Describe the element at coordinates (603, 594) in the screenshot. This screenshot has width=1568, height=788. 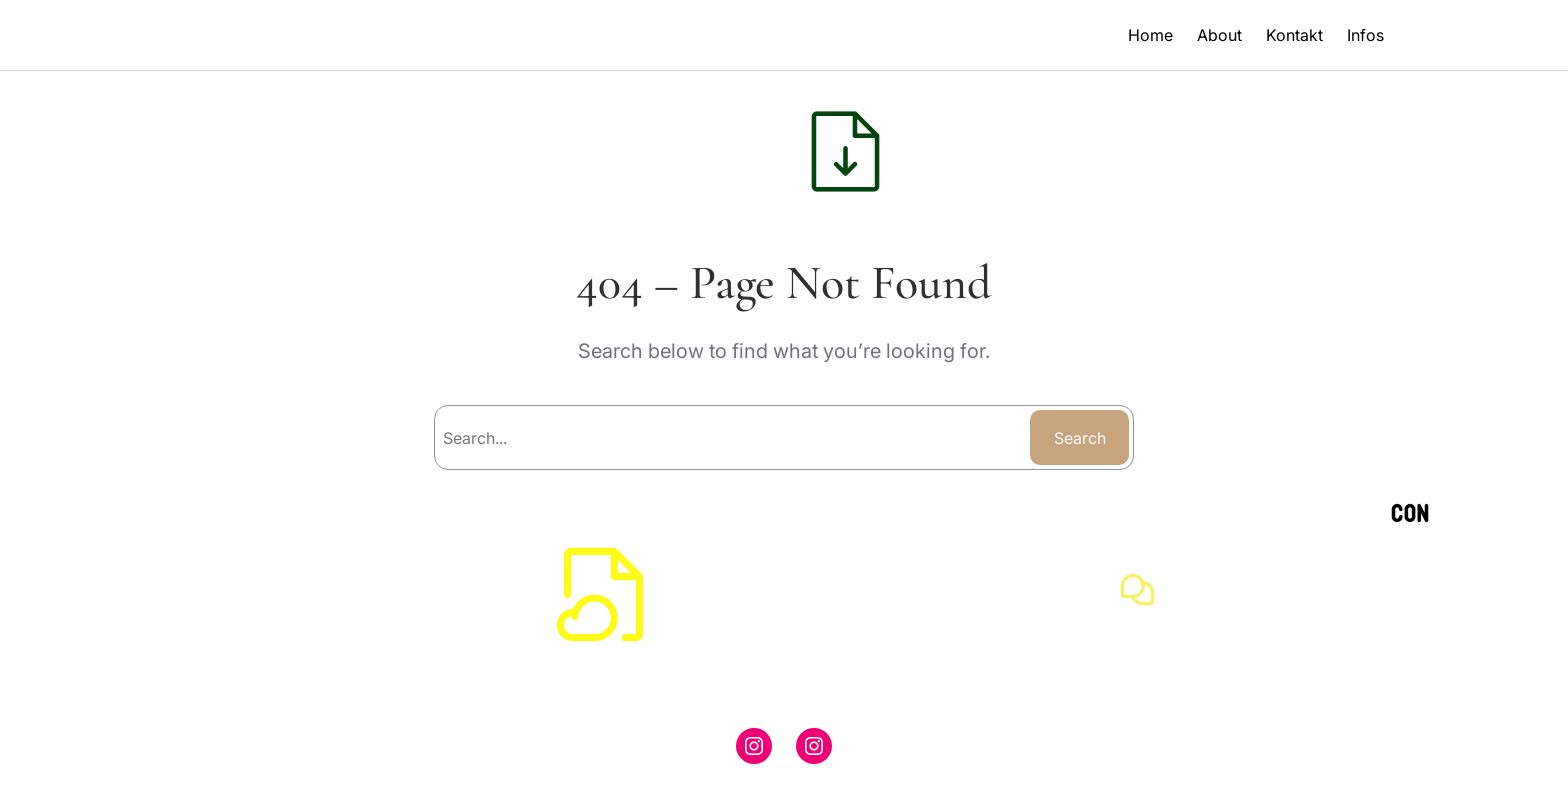
I see `access cloud-synced files` at that location.